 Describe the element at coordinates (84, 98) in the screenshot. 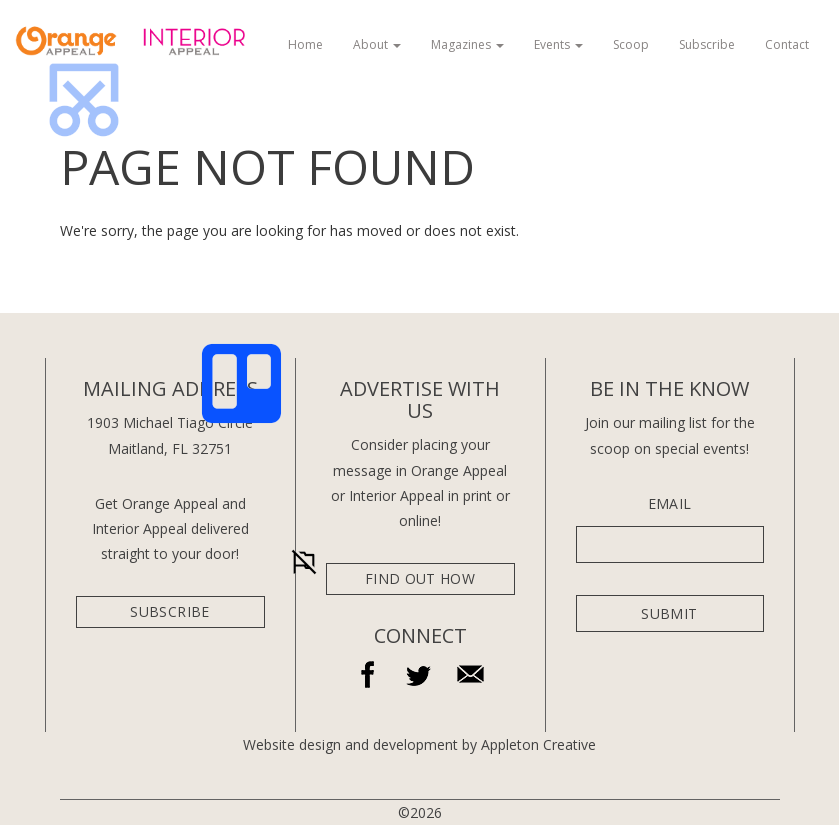

I see `capture a screenshot` at that location.